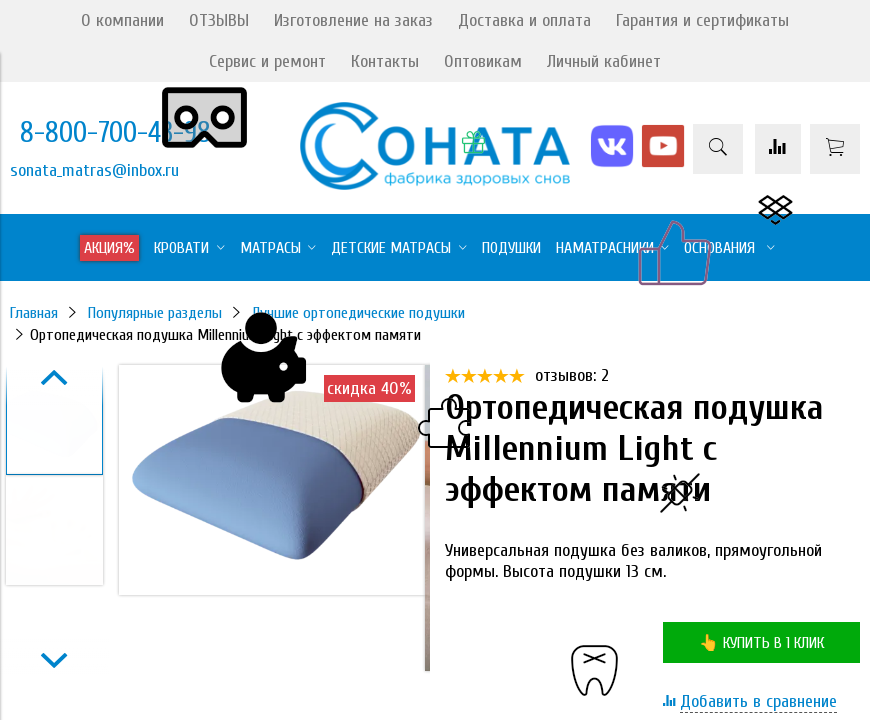 The image size is (870, 720). What do you see at coordinates (204, 117) in the screenshot?
I see `launch virtual reality or VR mode` at bounding box center [204, 117].